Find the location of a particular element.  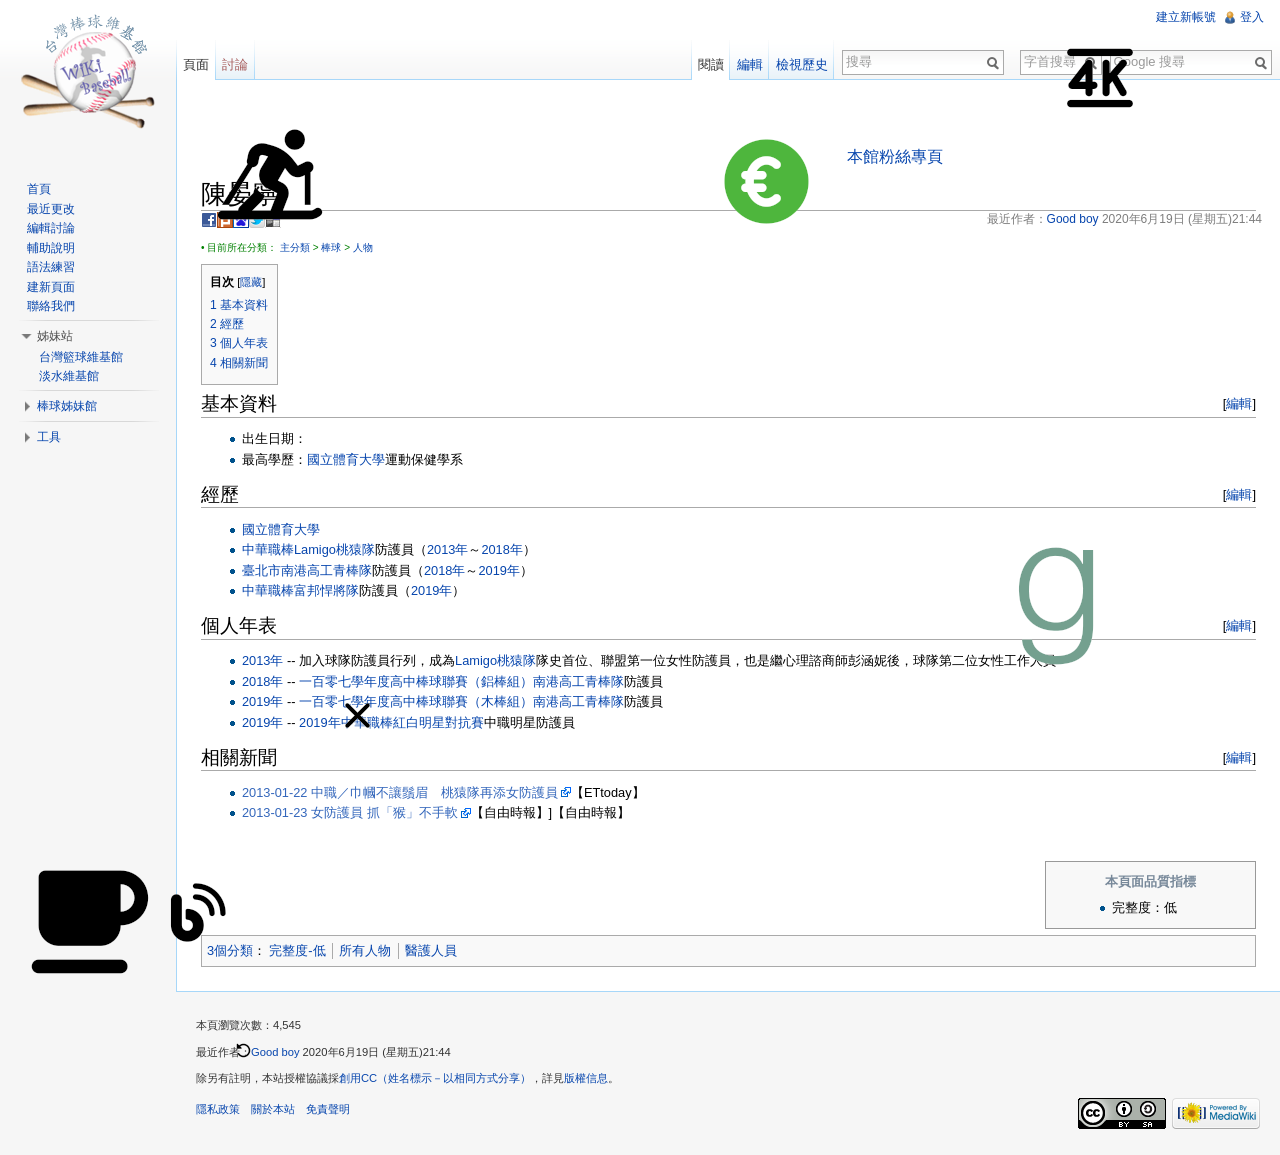

indicates 4K video resolution available is located at coordinates (1100, 78).